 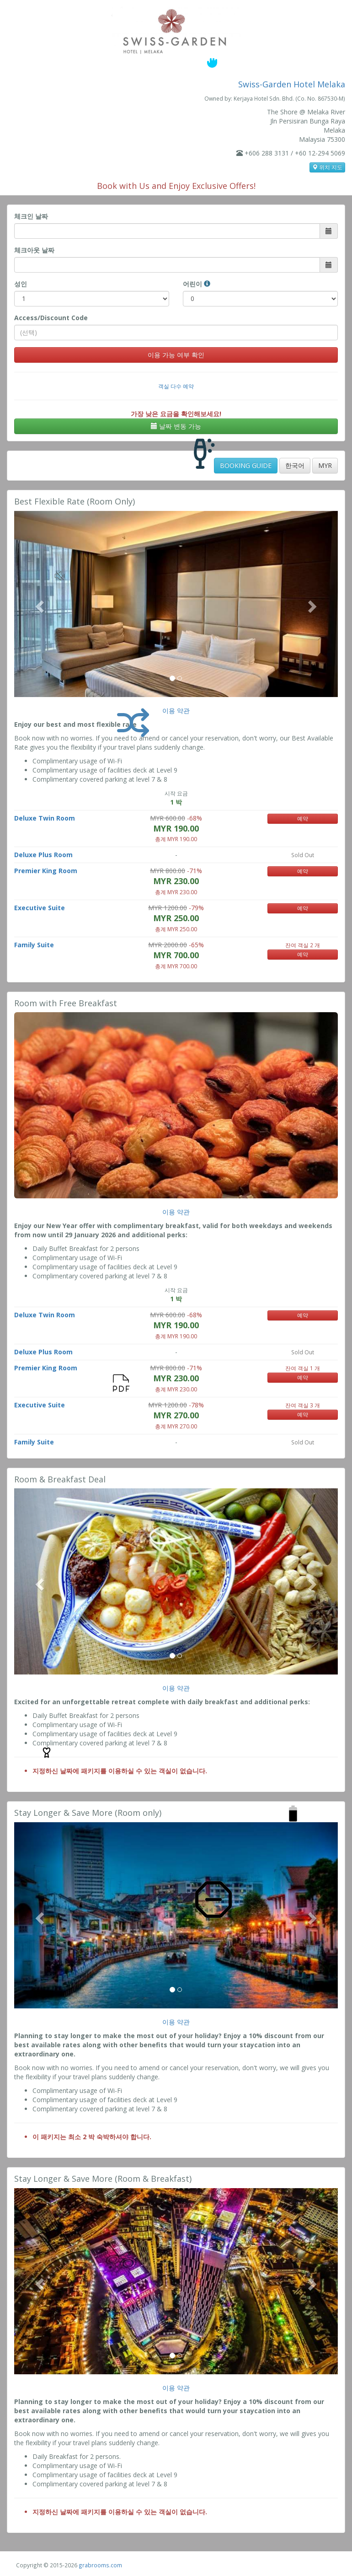 What do you see at coordinates (293, 1814) in the screenshot?
I see `indicates battery is at 90% charge` at bounding box center [293, 1814].